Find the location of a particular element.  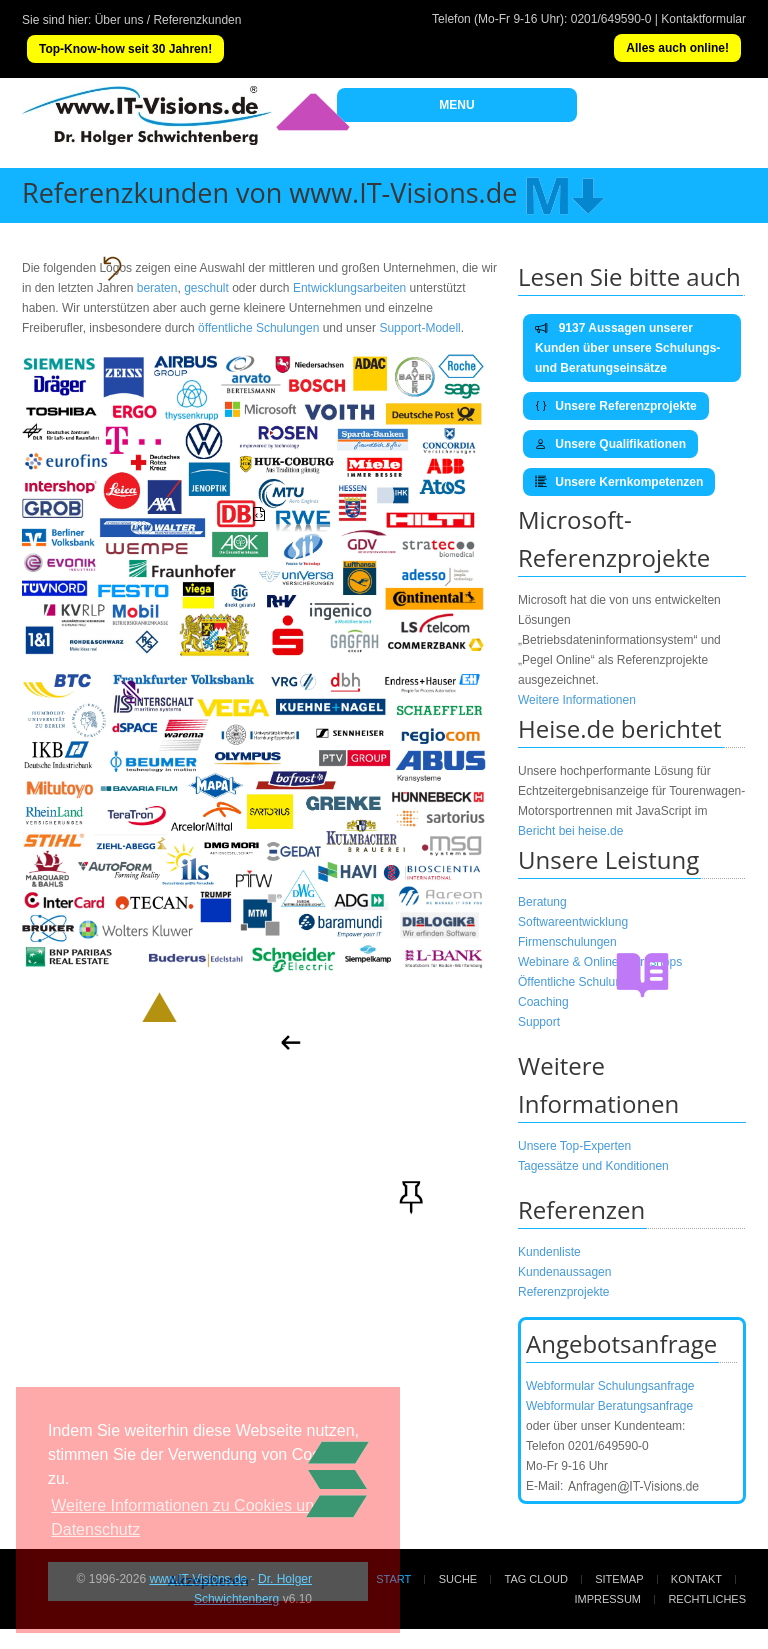

discard changes and revert to previous state is located at coordinates (112, 268).